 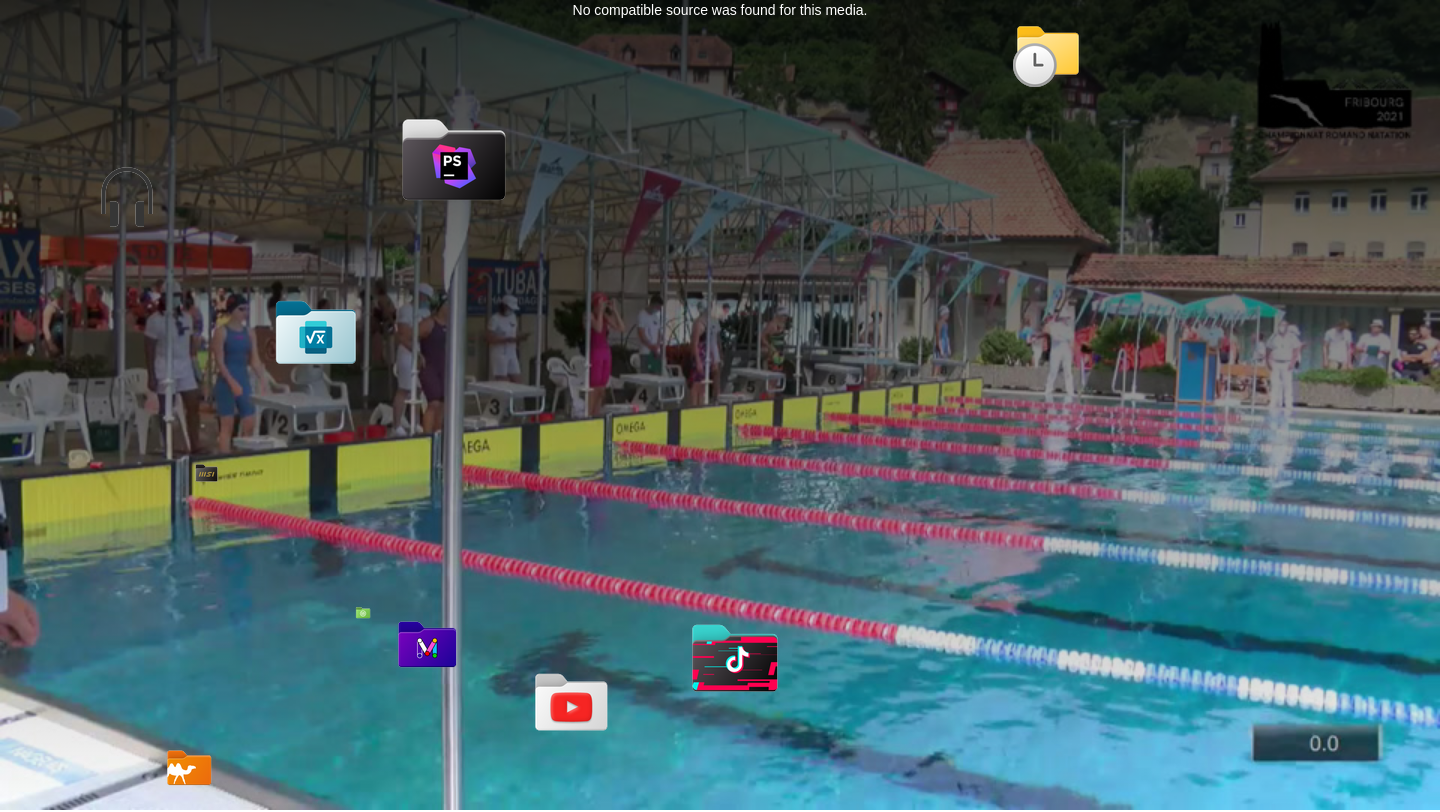 What do you see at coordinates (734, 660) in the screenshot?
I see `open folder containing TikTok downloads or saved videos` at bounding box center [734, 660].